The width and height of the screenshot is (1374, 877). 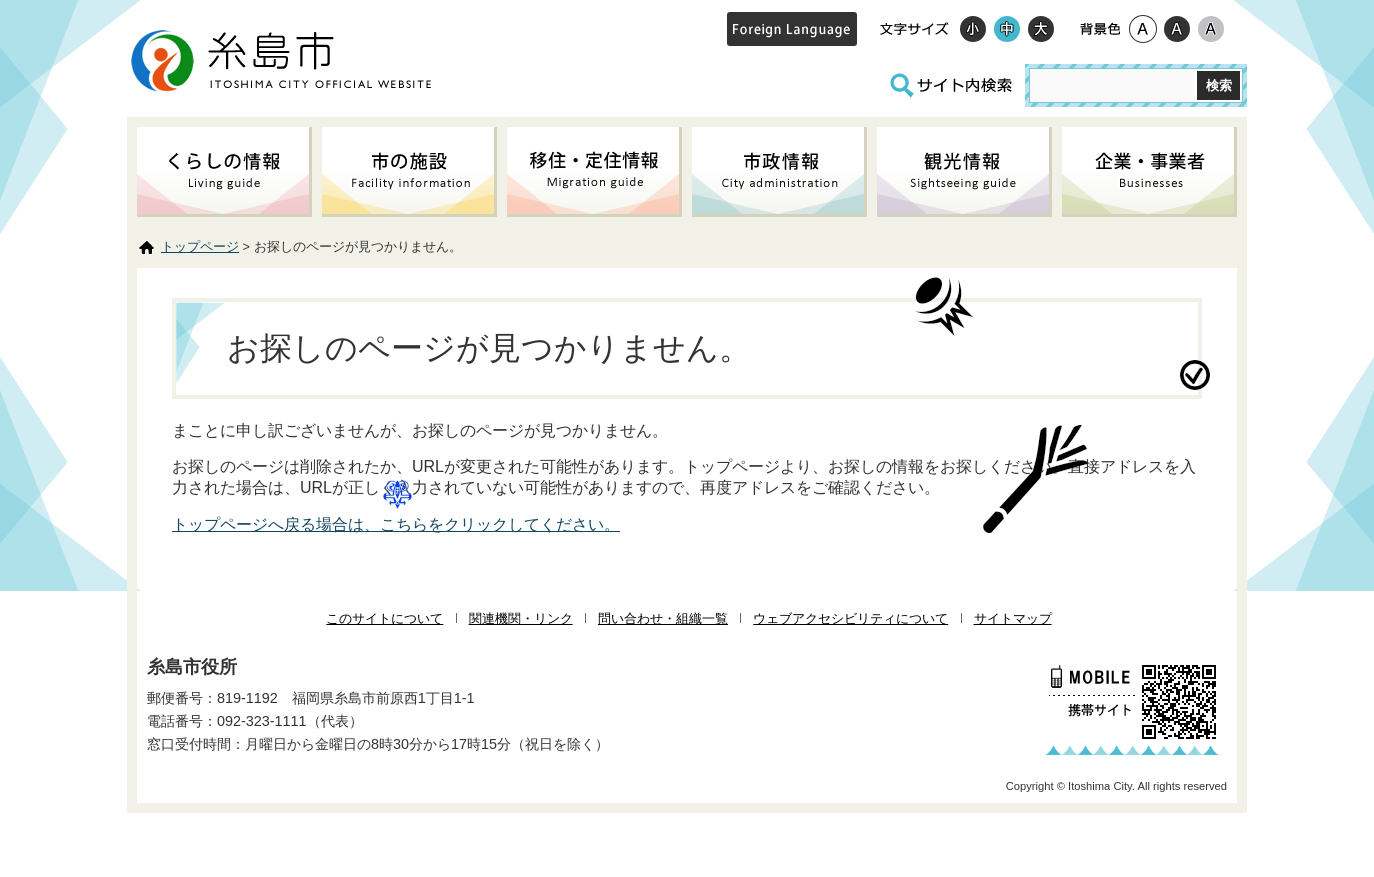 What do you see at coordinates (944, 307) in the screenshot?
I see `protect or defend eggs in a game` at bounding box center [944, 307].